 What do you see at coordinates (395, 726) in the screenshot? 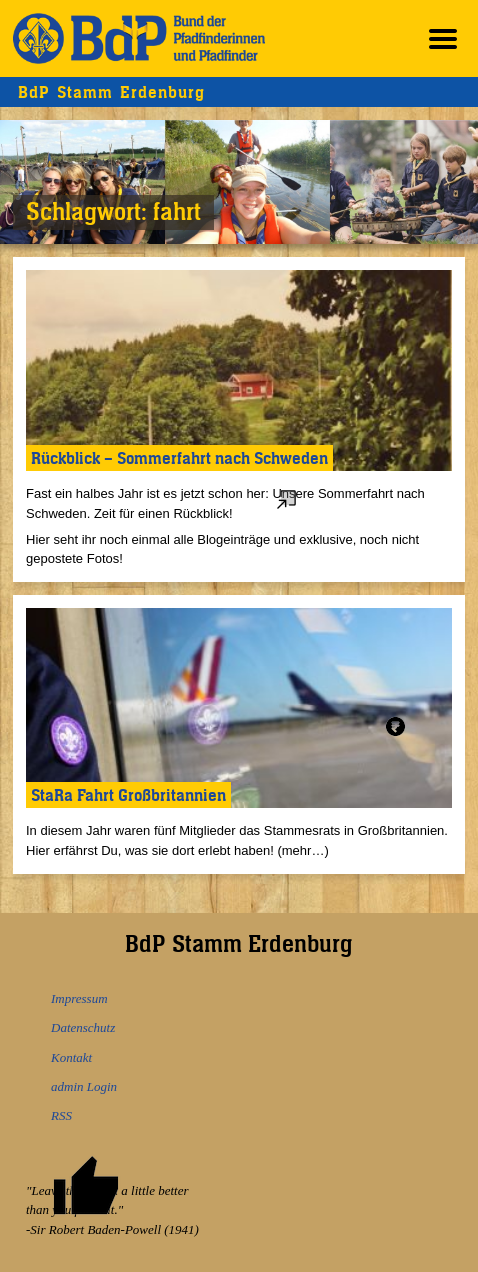
I see `indicates Indian rupee currency or payment` at bounding box center [395, 726].